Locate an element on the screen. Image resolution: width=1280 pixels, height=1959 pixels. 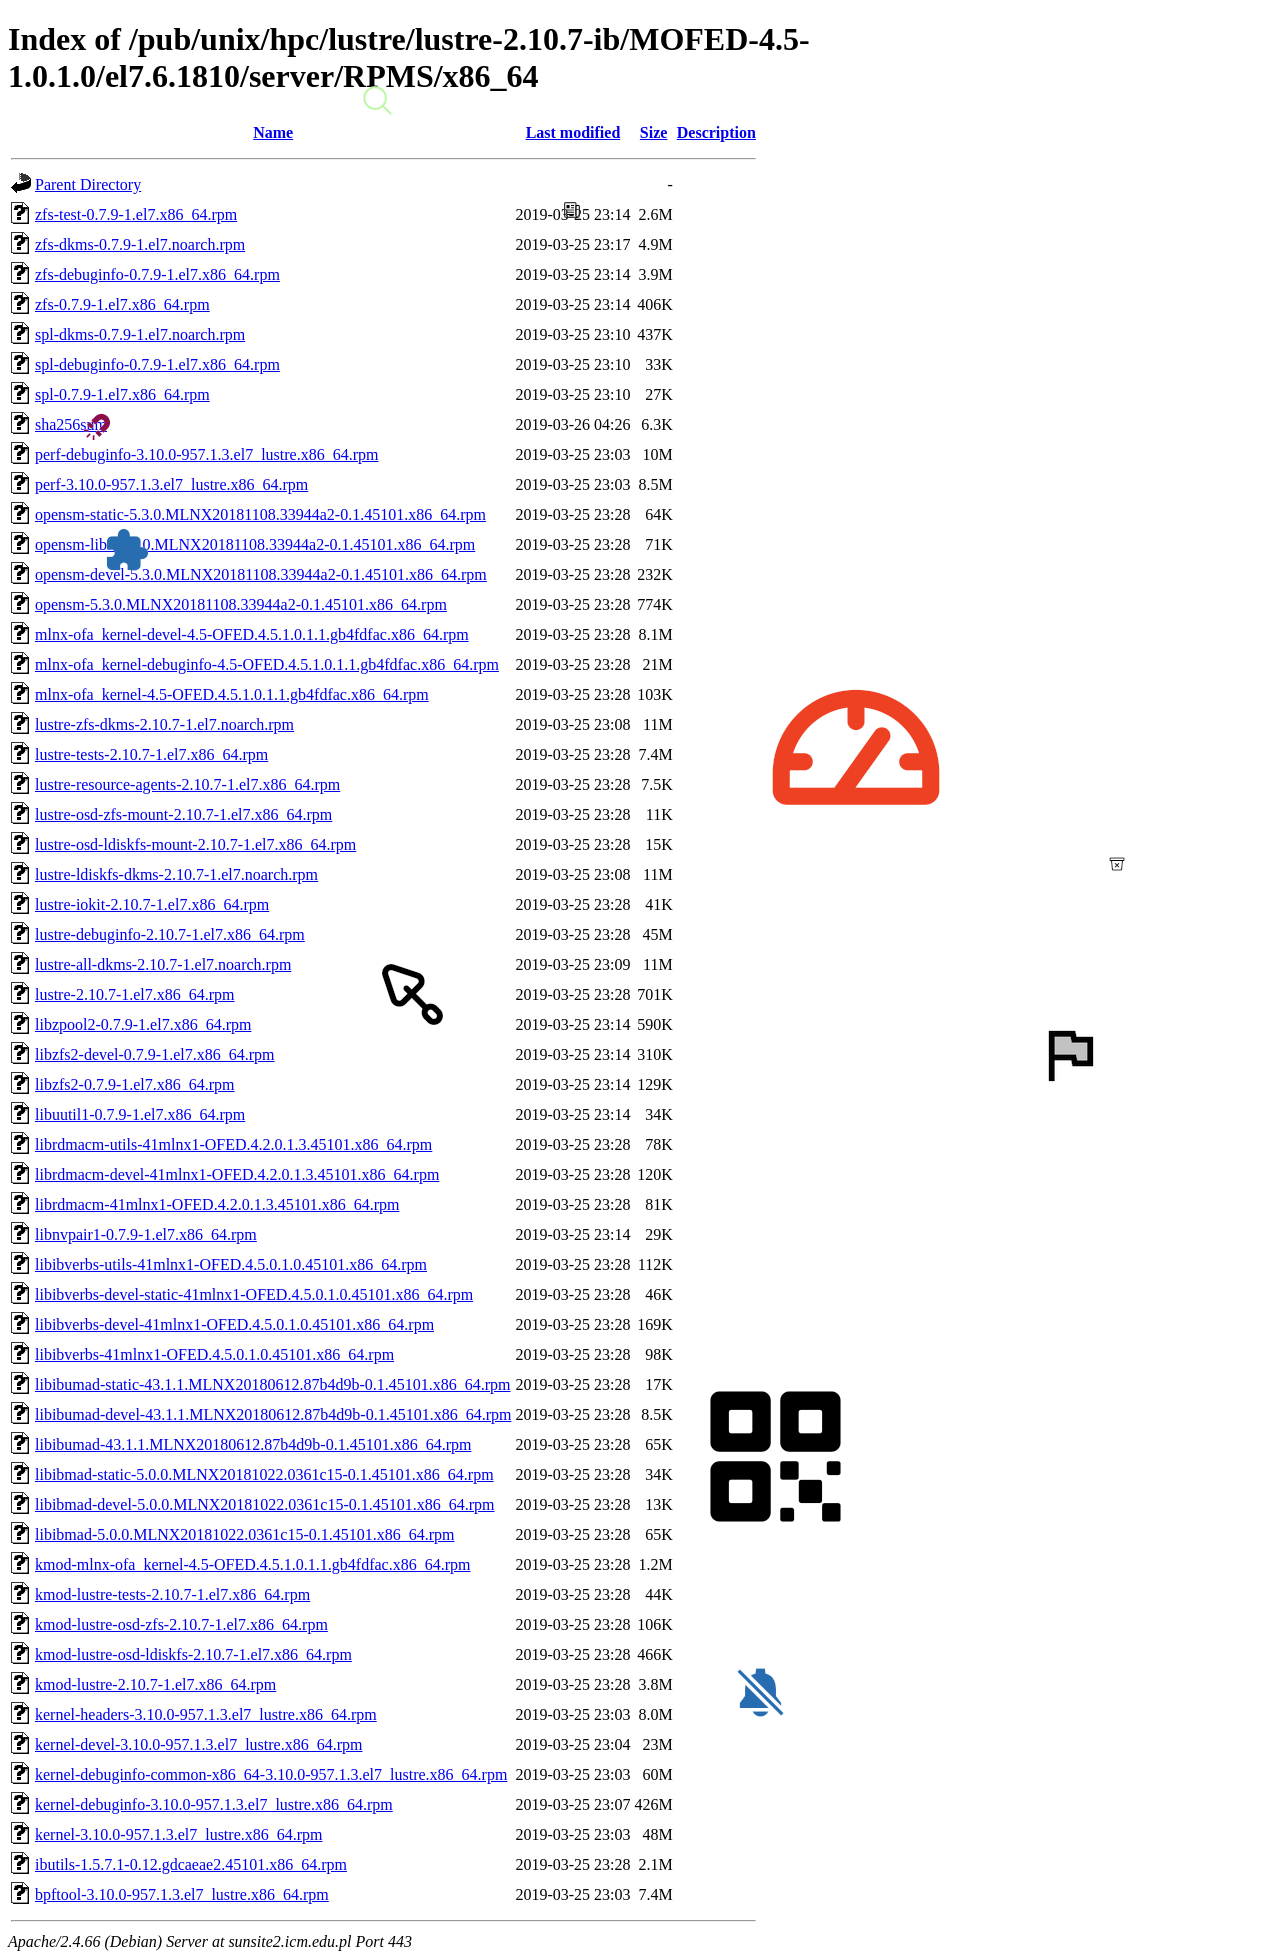
view performance metrics or speed is located at coordinates (856, 756).